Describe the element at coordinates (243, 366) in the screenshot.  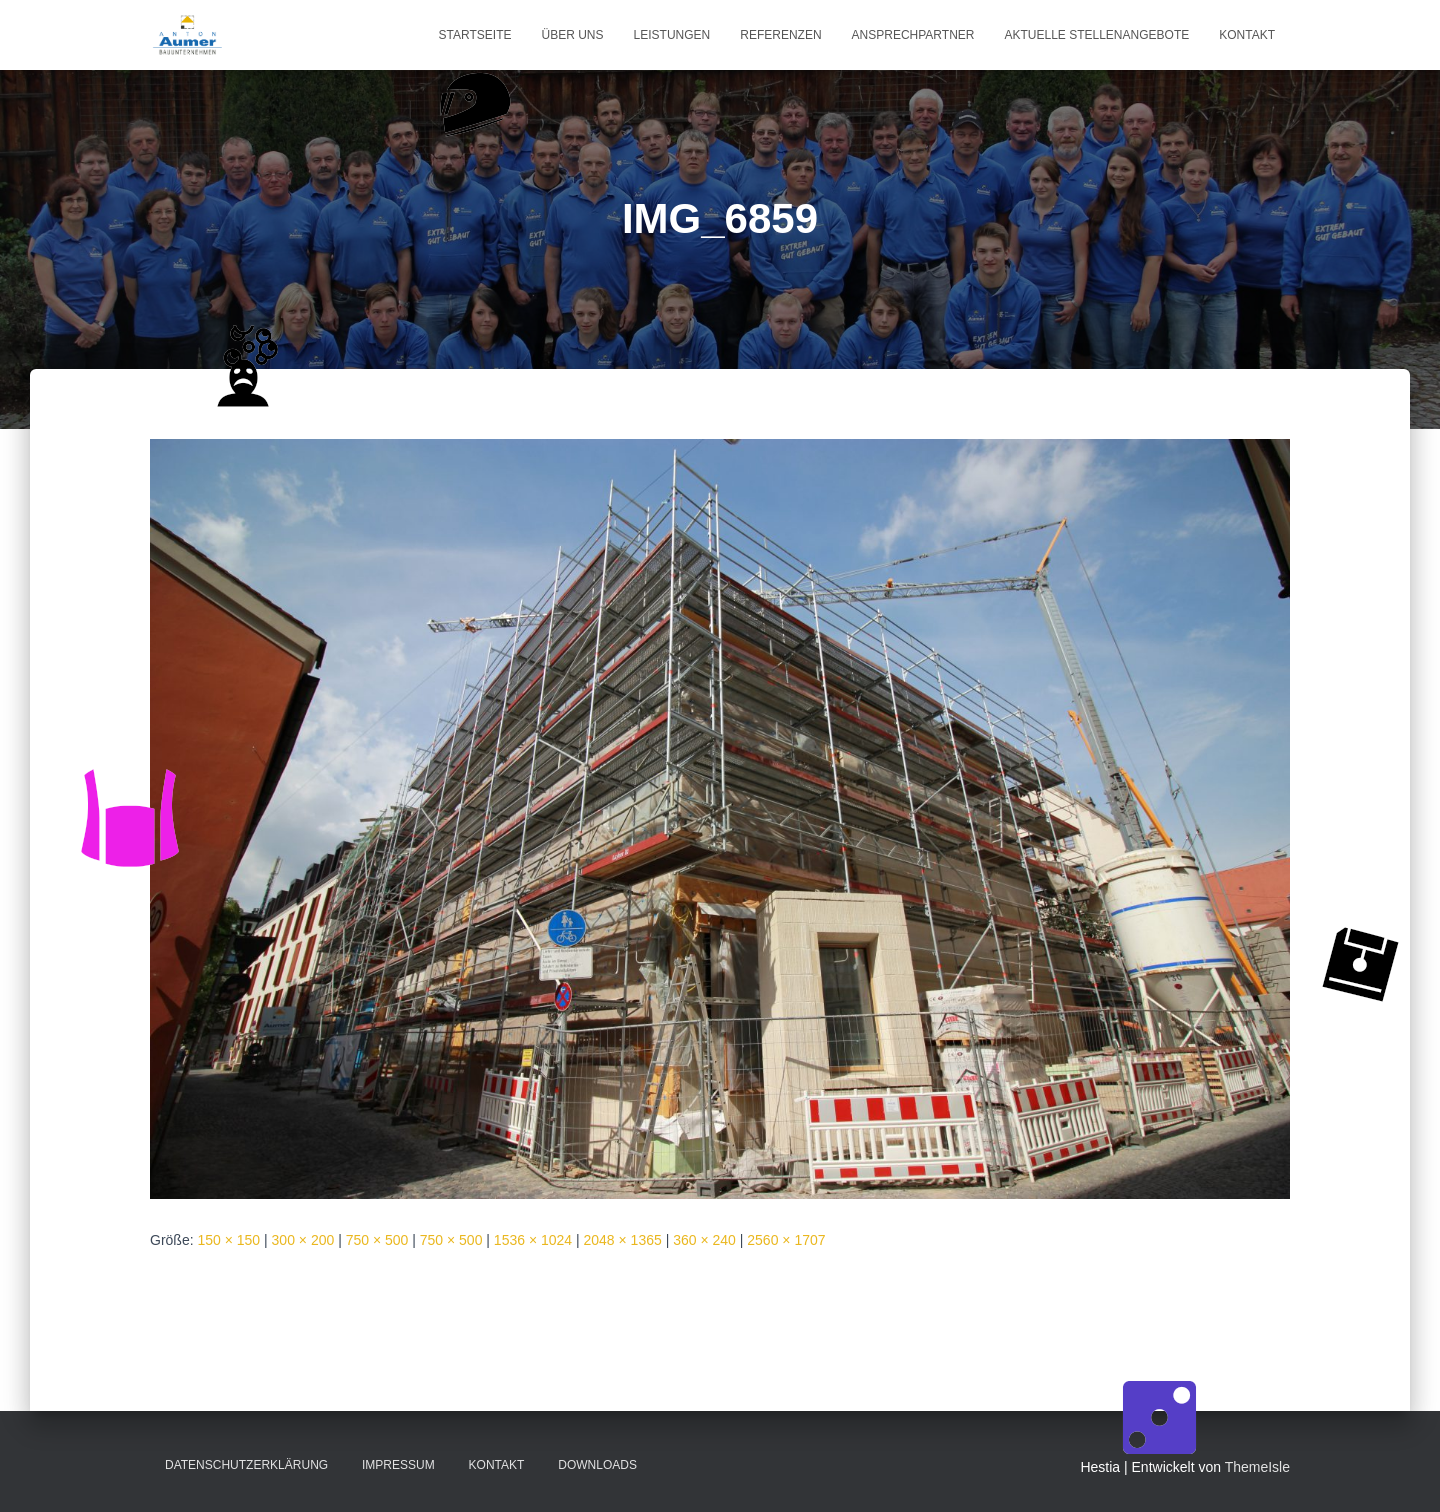
I see `indicates player is drowning or taking water damage` at that location.